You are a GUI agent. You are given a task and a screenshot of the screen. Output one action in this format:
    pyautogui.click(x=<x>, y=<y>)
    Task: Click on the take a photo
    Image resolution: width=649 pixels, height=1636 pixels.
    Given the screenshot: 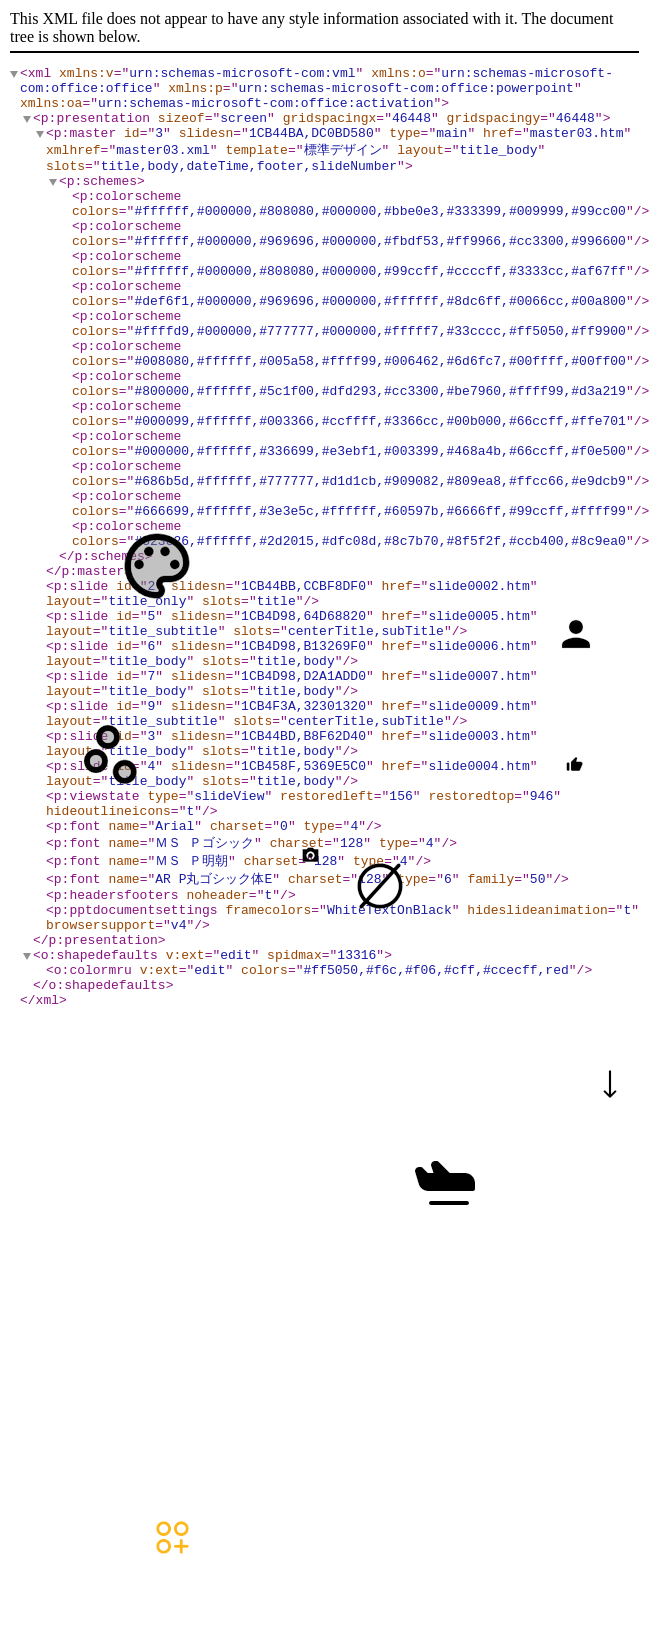 What is the action you would take?
    pyautogui.click(x=310, y=855)
    